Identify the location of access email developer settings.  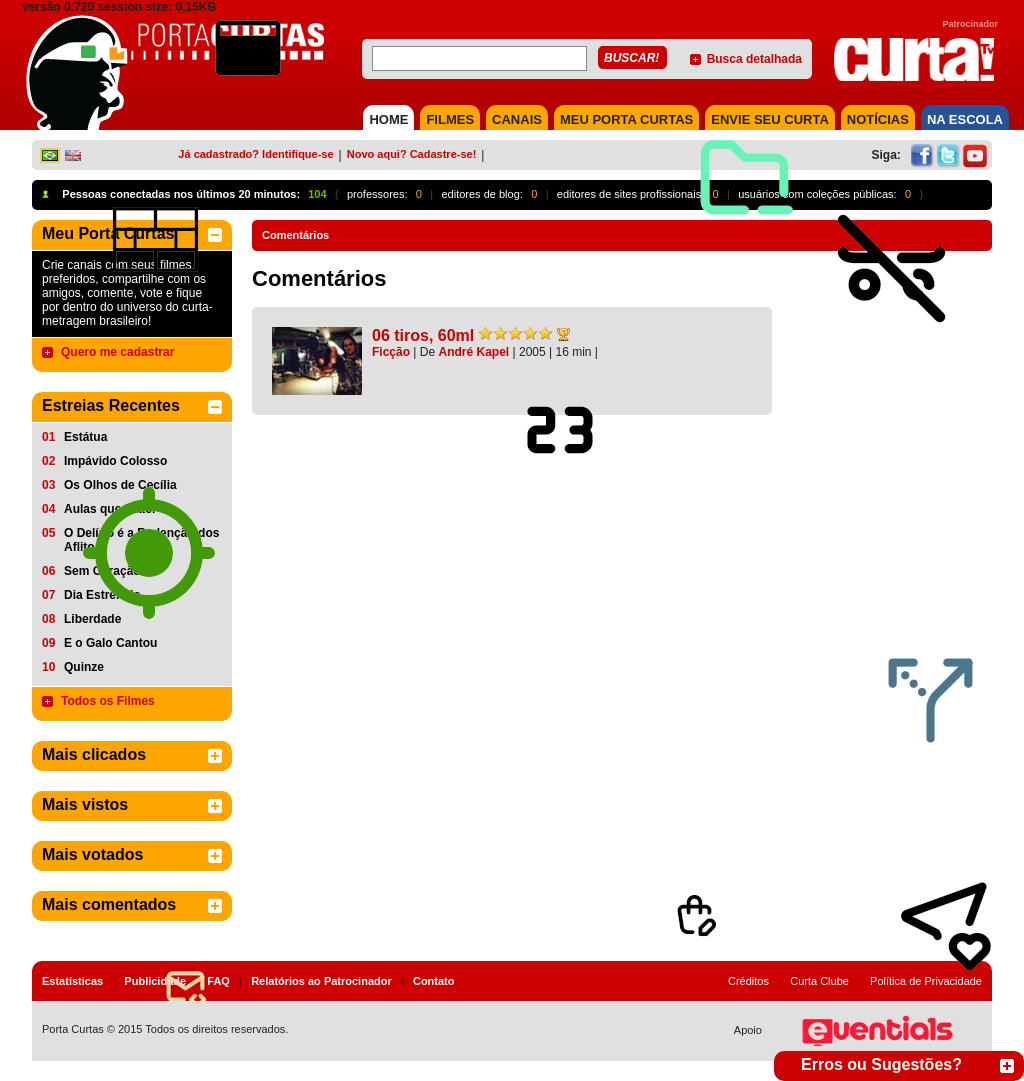
(185, 986).